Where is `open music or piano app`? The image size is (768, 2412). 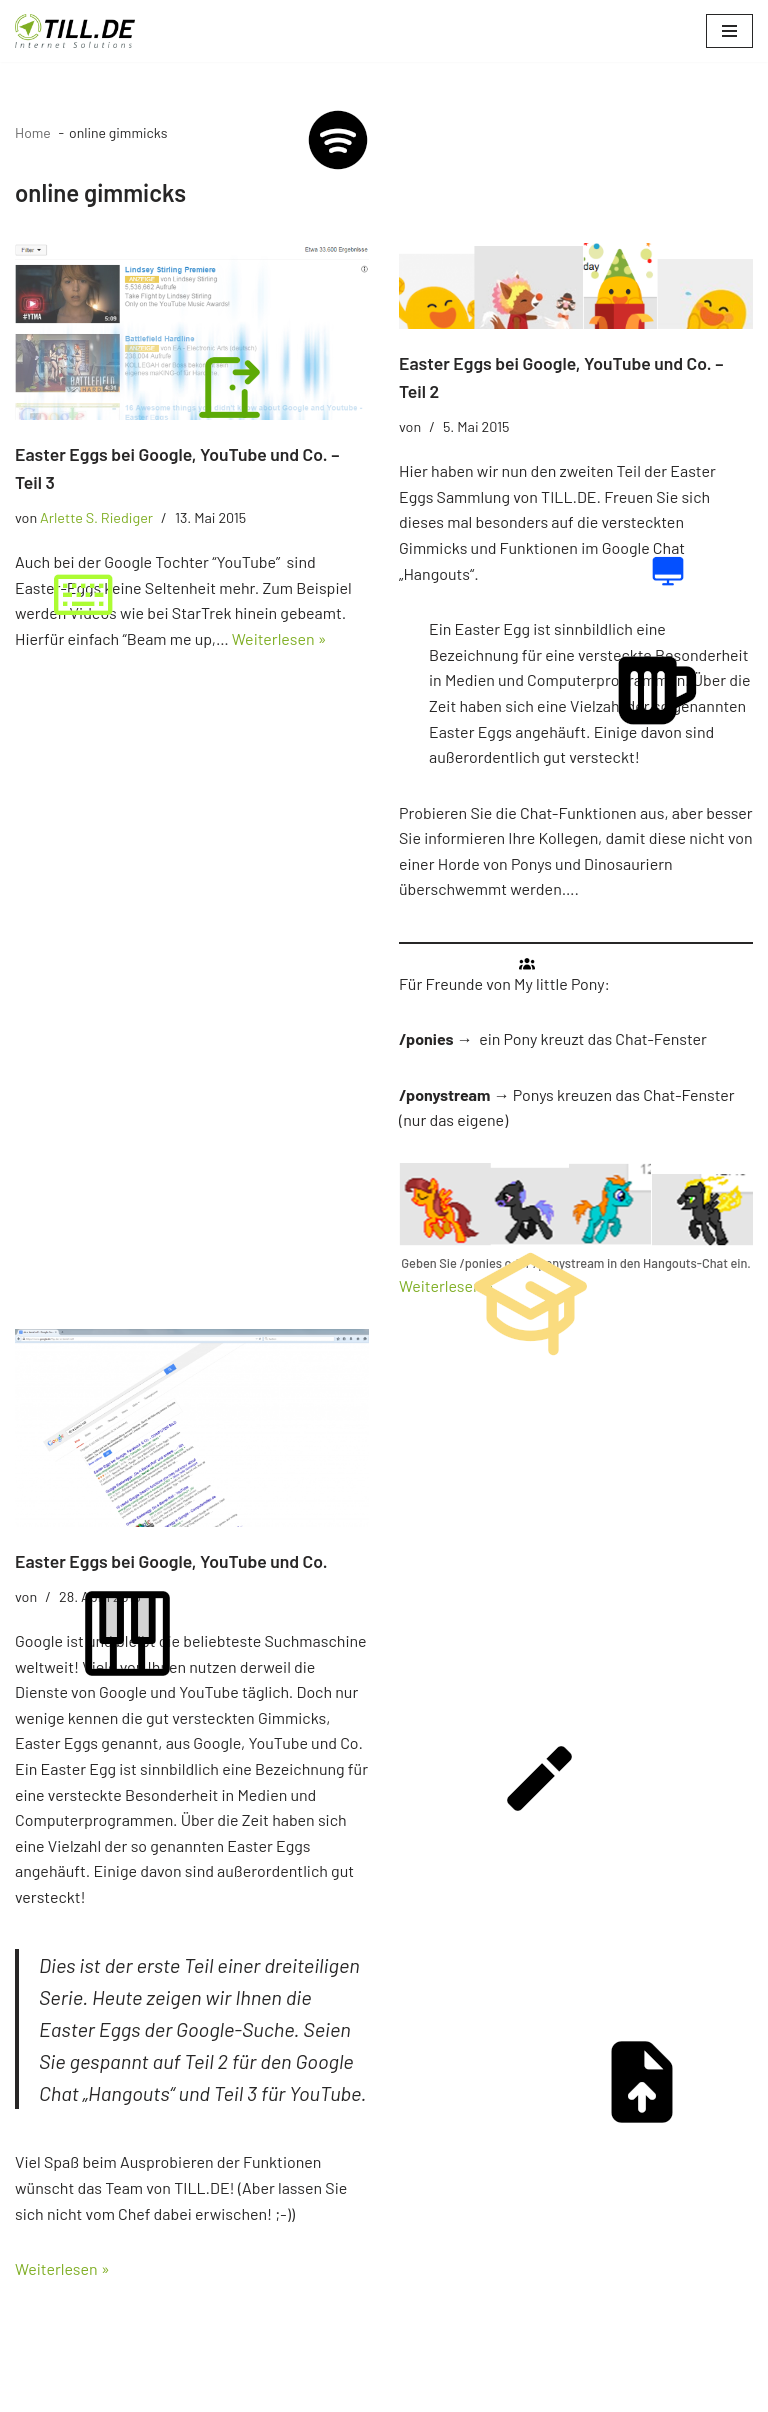 open music or piano app is located at coordinates (127, 1633).